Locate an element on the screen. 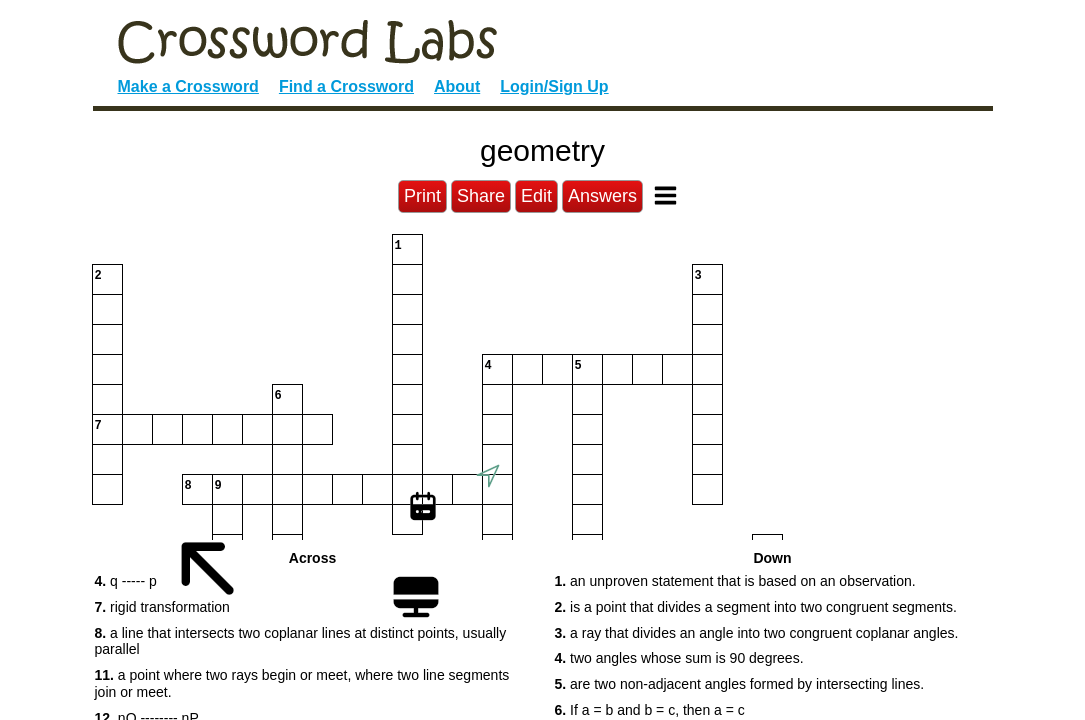 This screenshot has height=720, width=1085. get directions to a location is located at coordinates (488, 476).